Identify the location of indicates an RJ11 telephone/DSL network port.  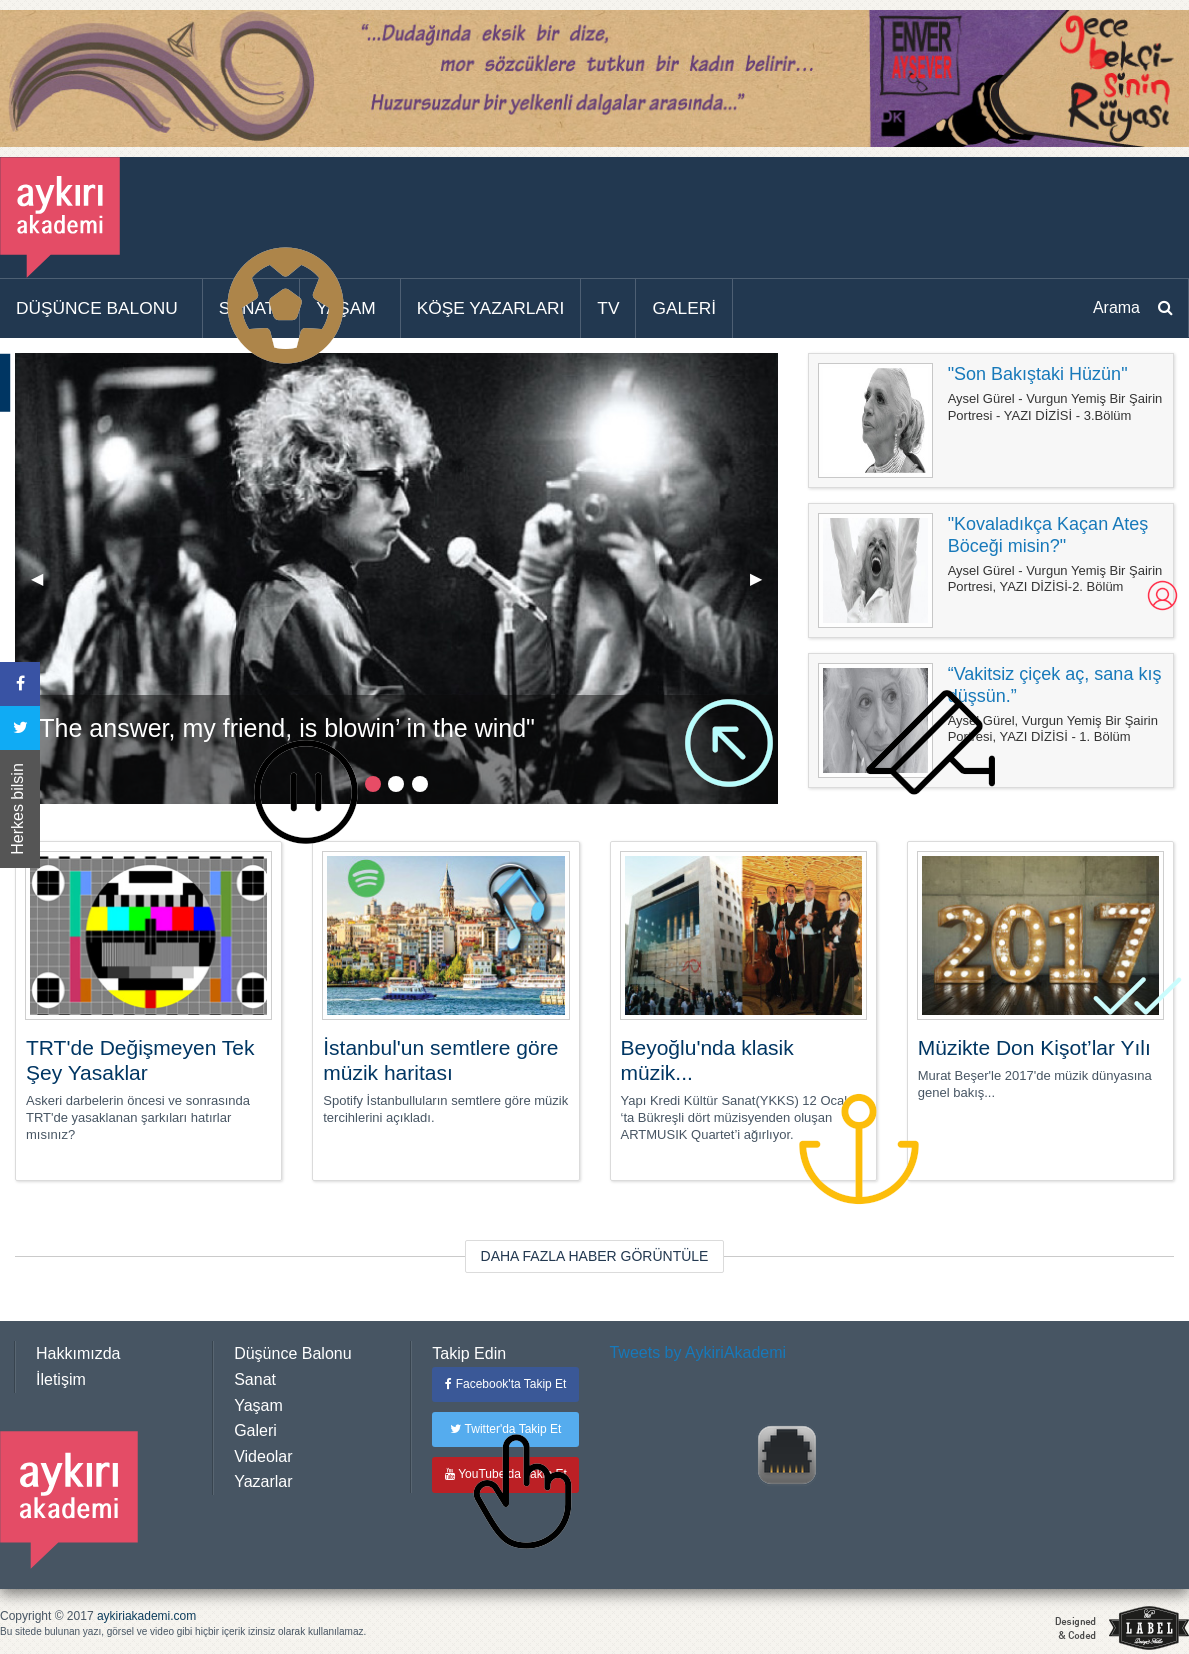
(787, 1455).